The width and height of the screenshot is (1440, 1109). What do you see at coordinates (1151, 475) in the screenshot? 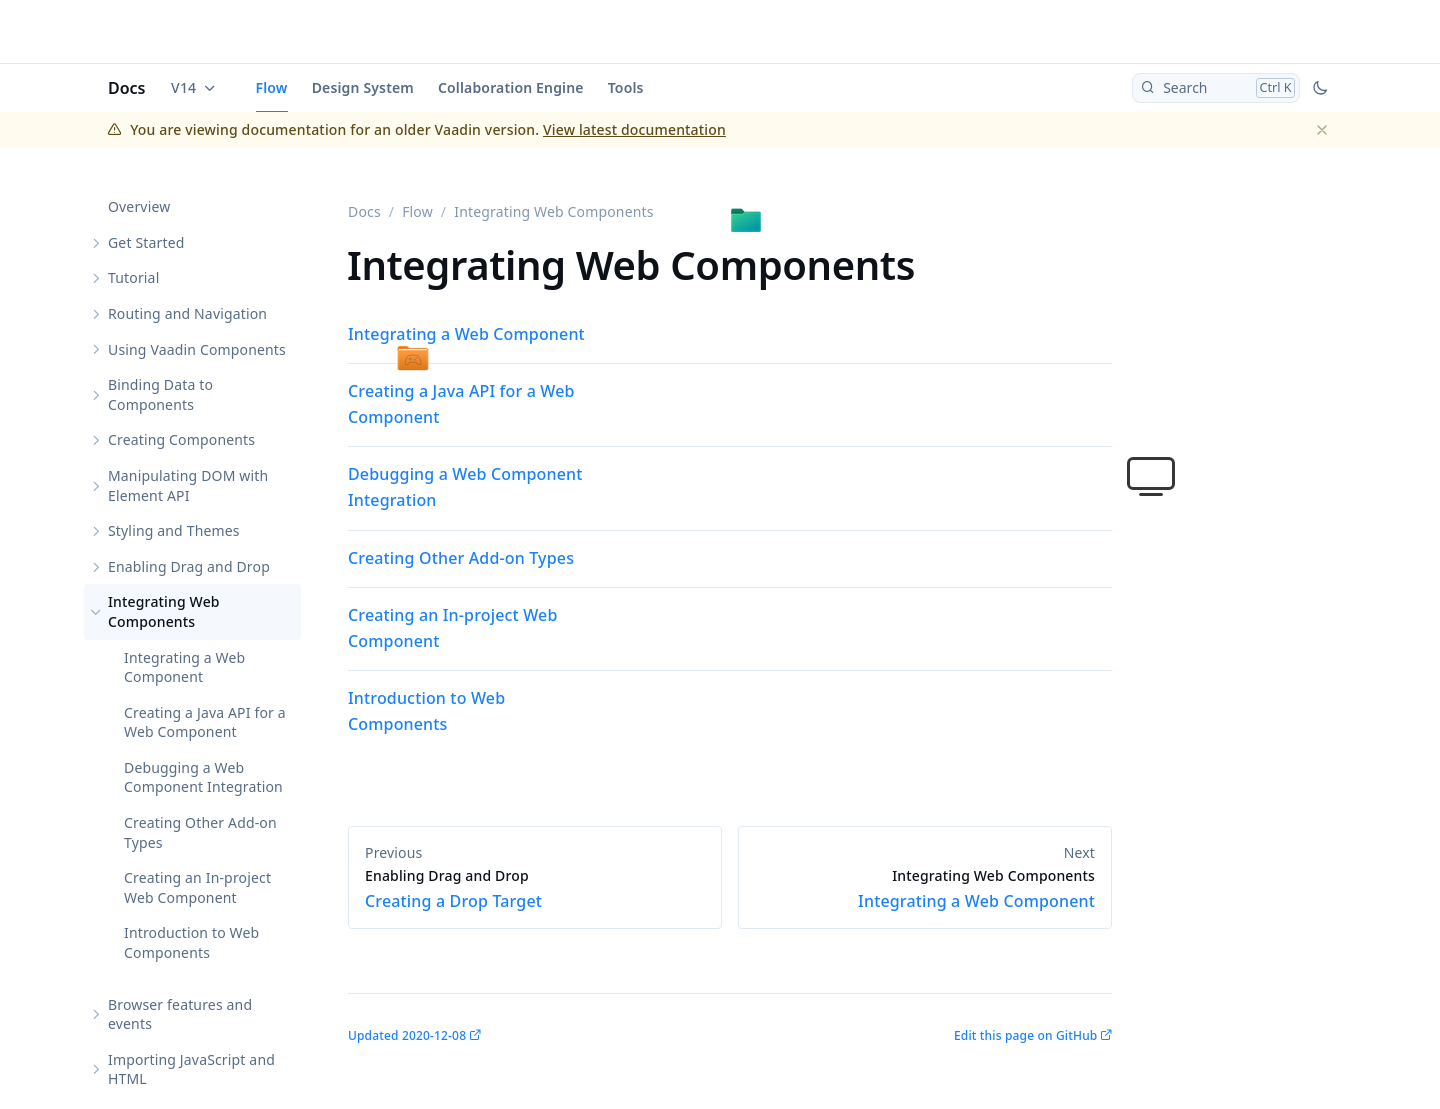
I see `access display settings` at bounding box center [1151, 475].